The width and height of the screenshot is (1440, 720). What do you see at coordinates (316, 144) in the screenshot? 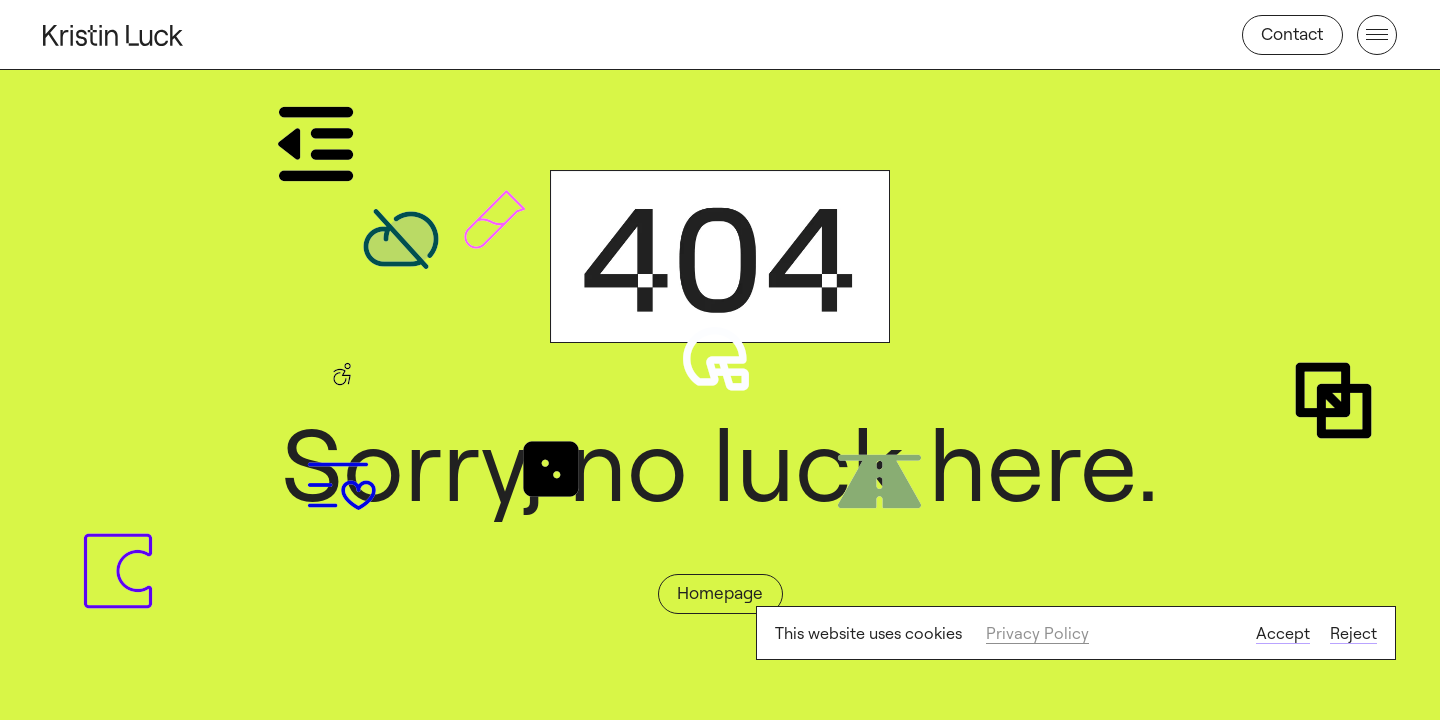
I see `decrease text indentation` at bounding box center [316, 144].